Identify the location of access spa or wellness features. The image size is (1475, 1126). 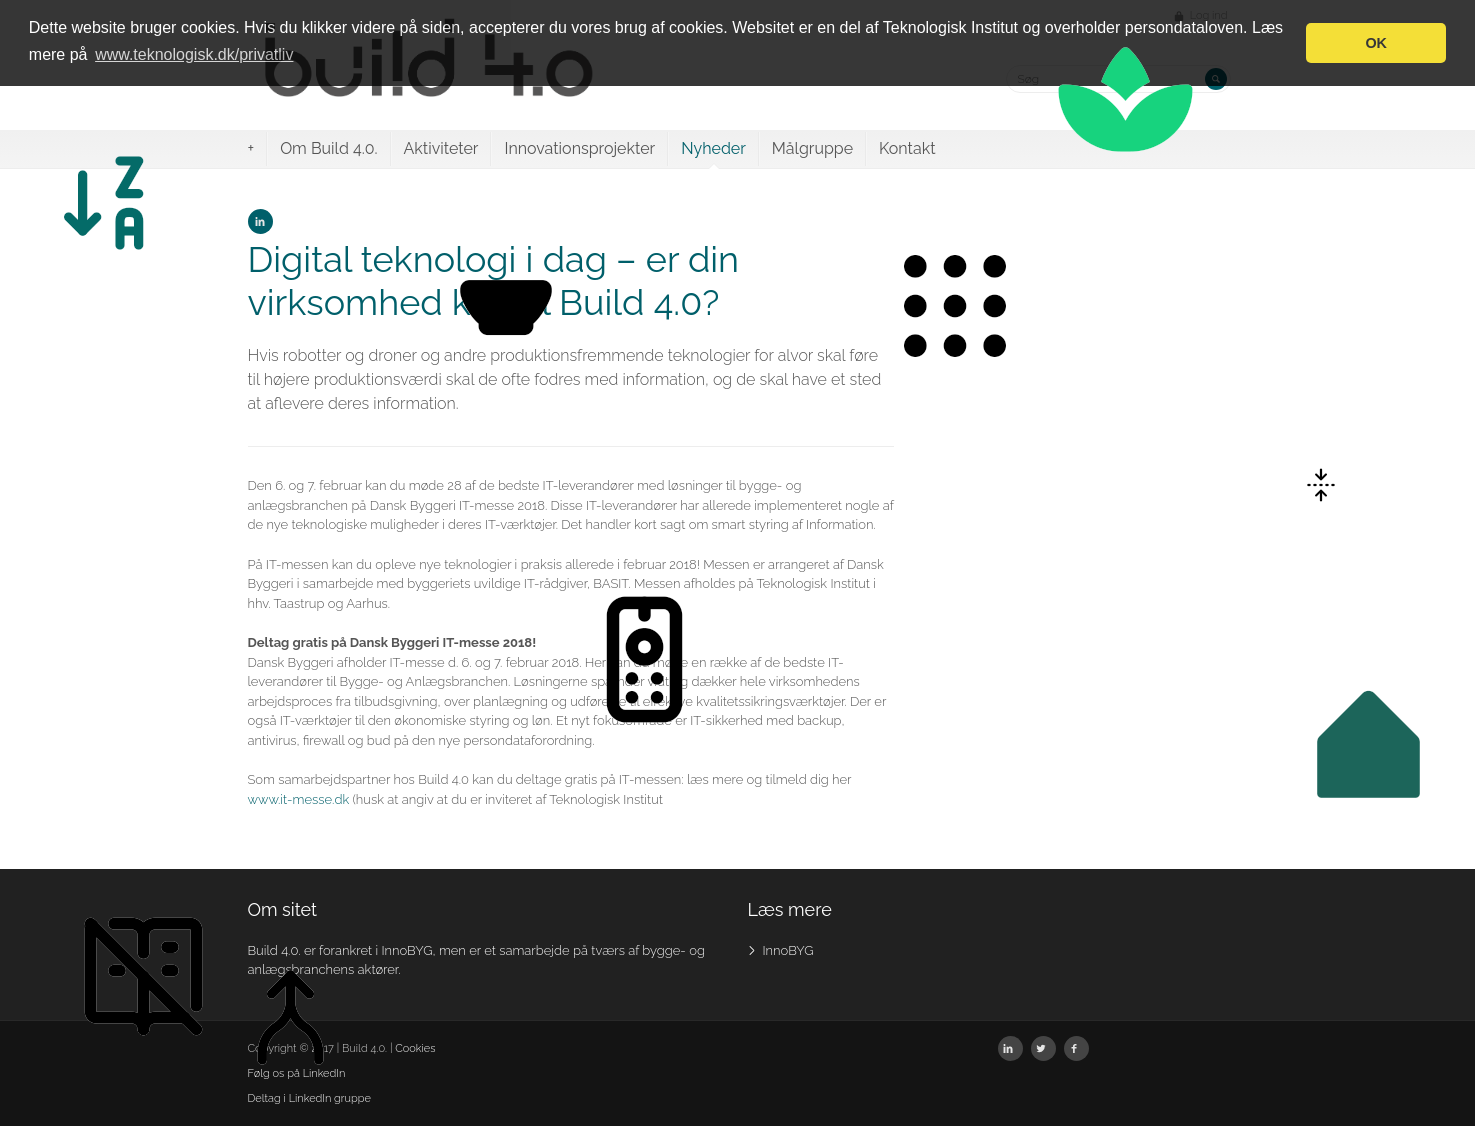
(1125, 99).